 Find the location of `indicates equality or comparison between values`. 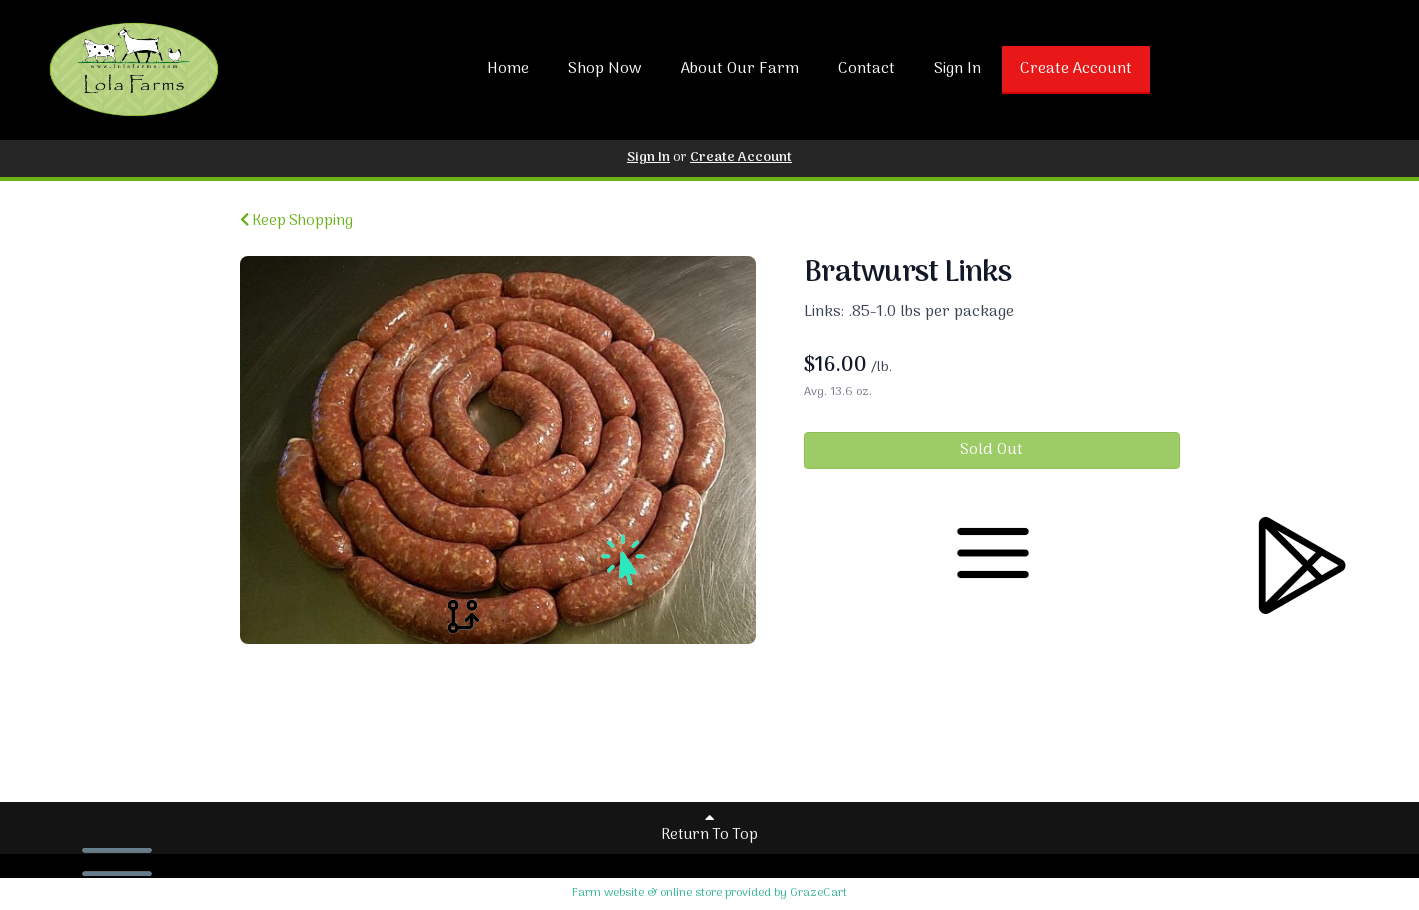

indicates equality or comparison between values is located at coordinates (117, 862).